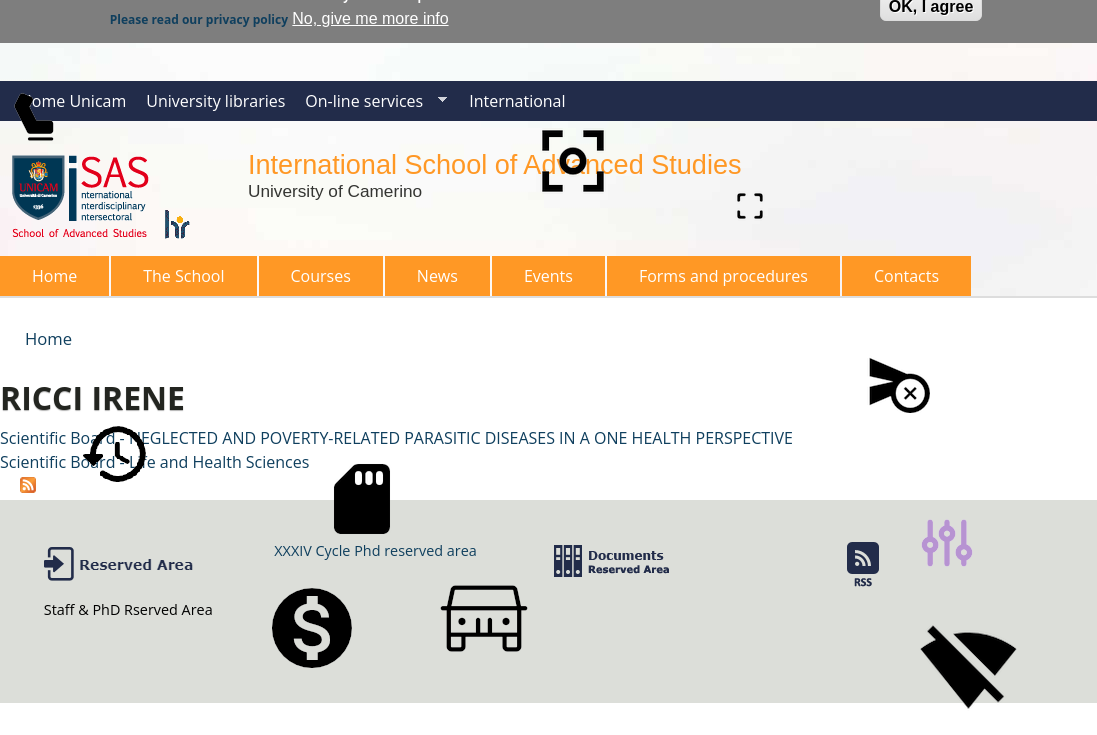  Describe the element at coordinates (312, 628) in the screenshot. I see `view earnings or payment information` at that location.